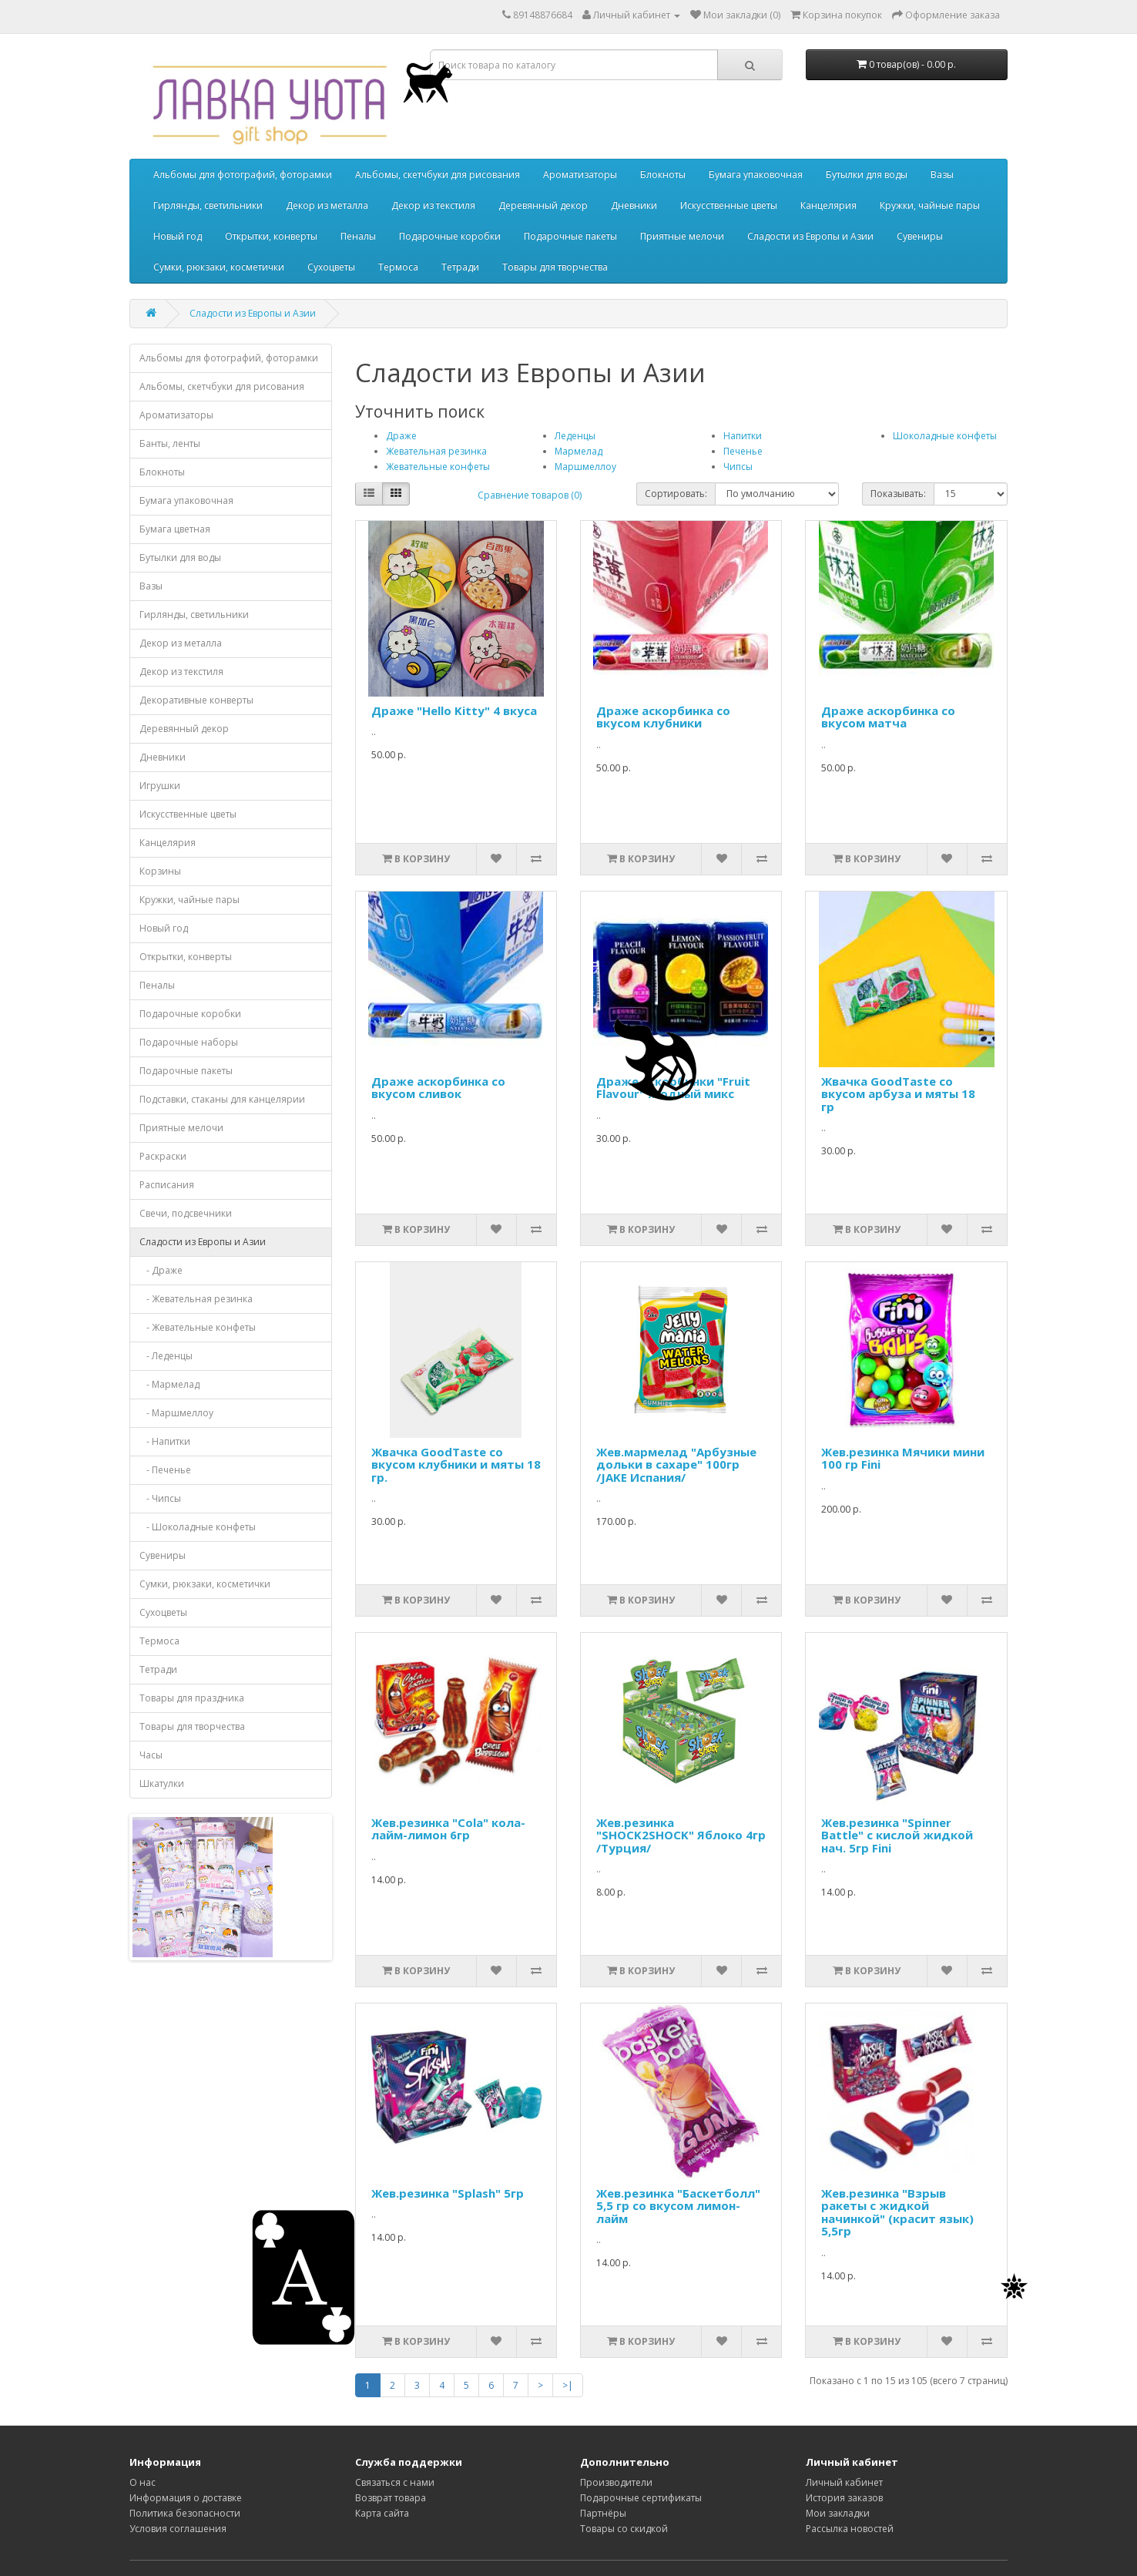  Describe the element at coordinates (1014, 2286) in the screenshot. I see `view achievements or rewards in a game` at that location.